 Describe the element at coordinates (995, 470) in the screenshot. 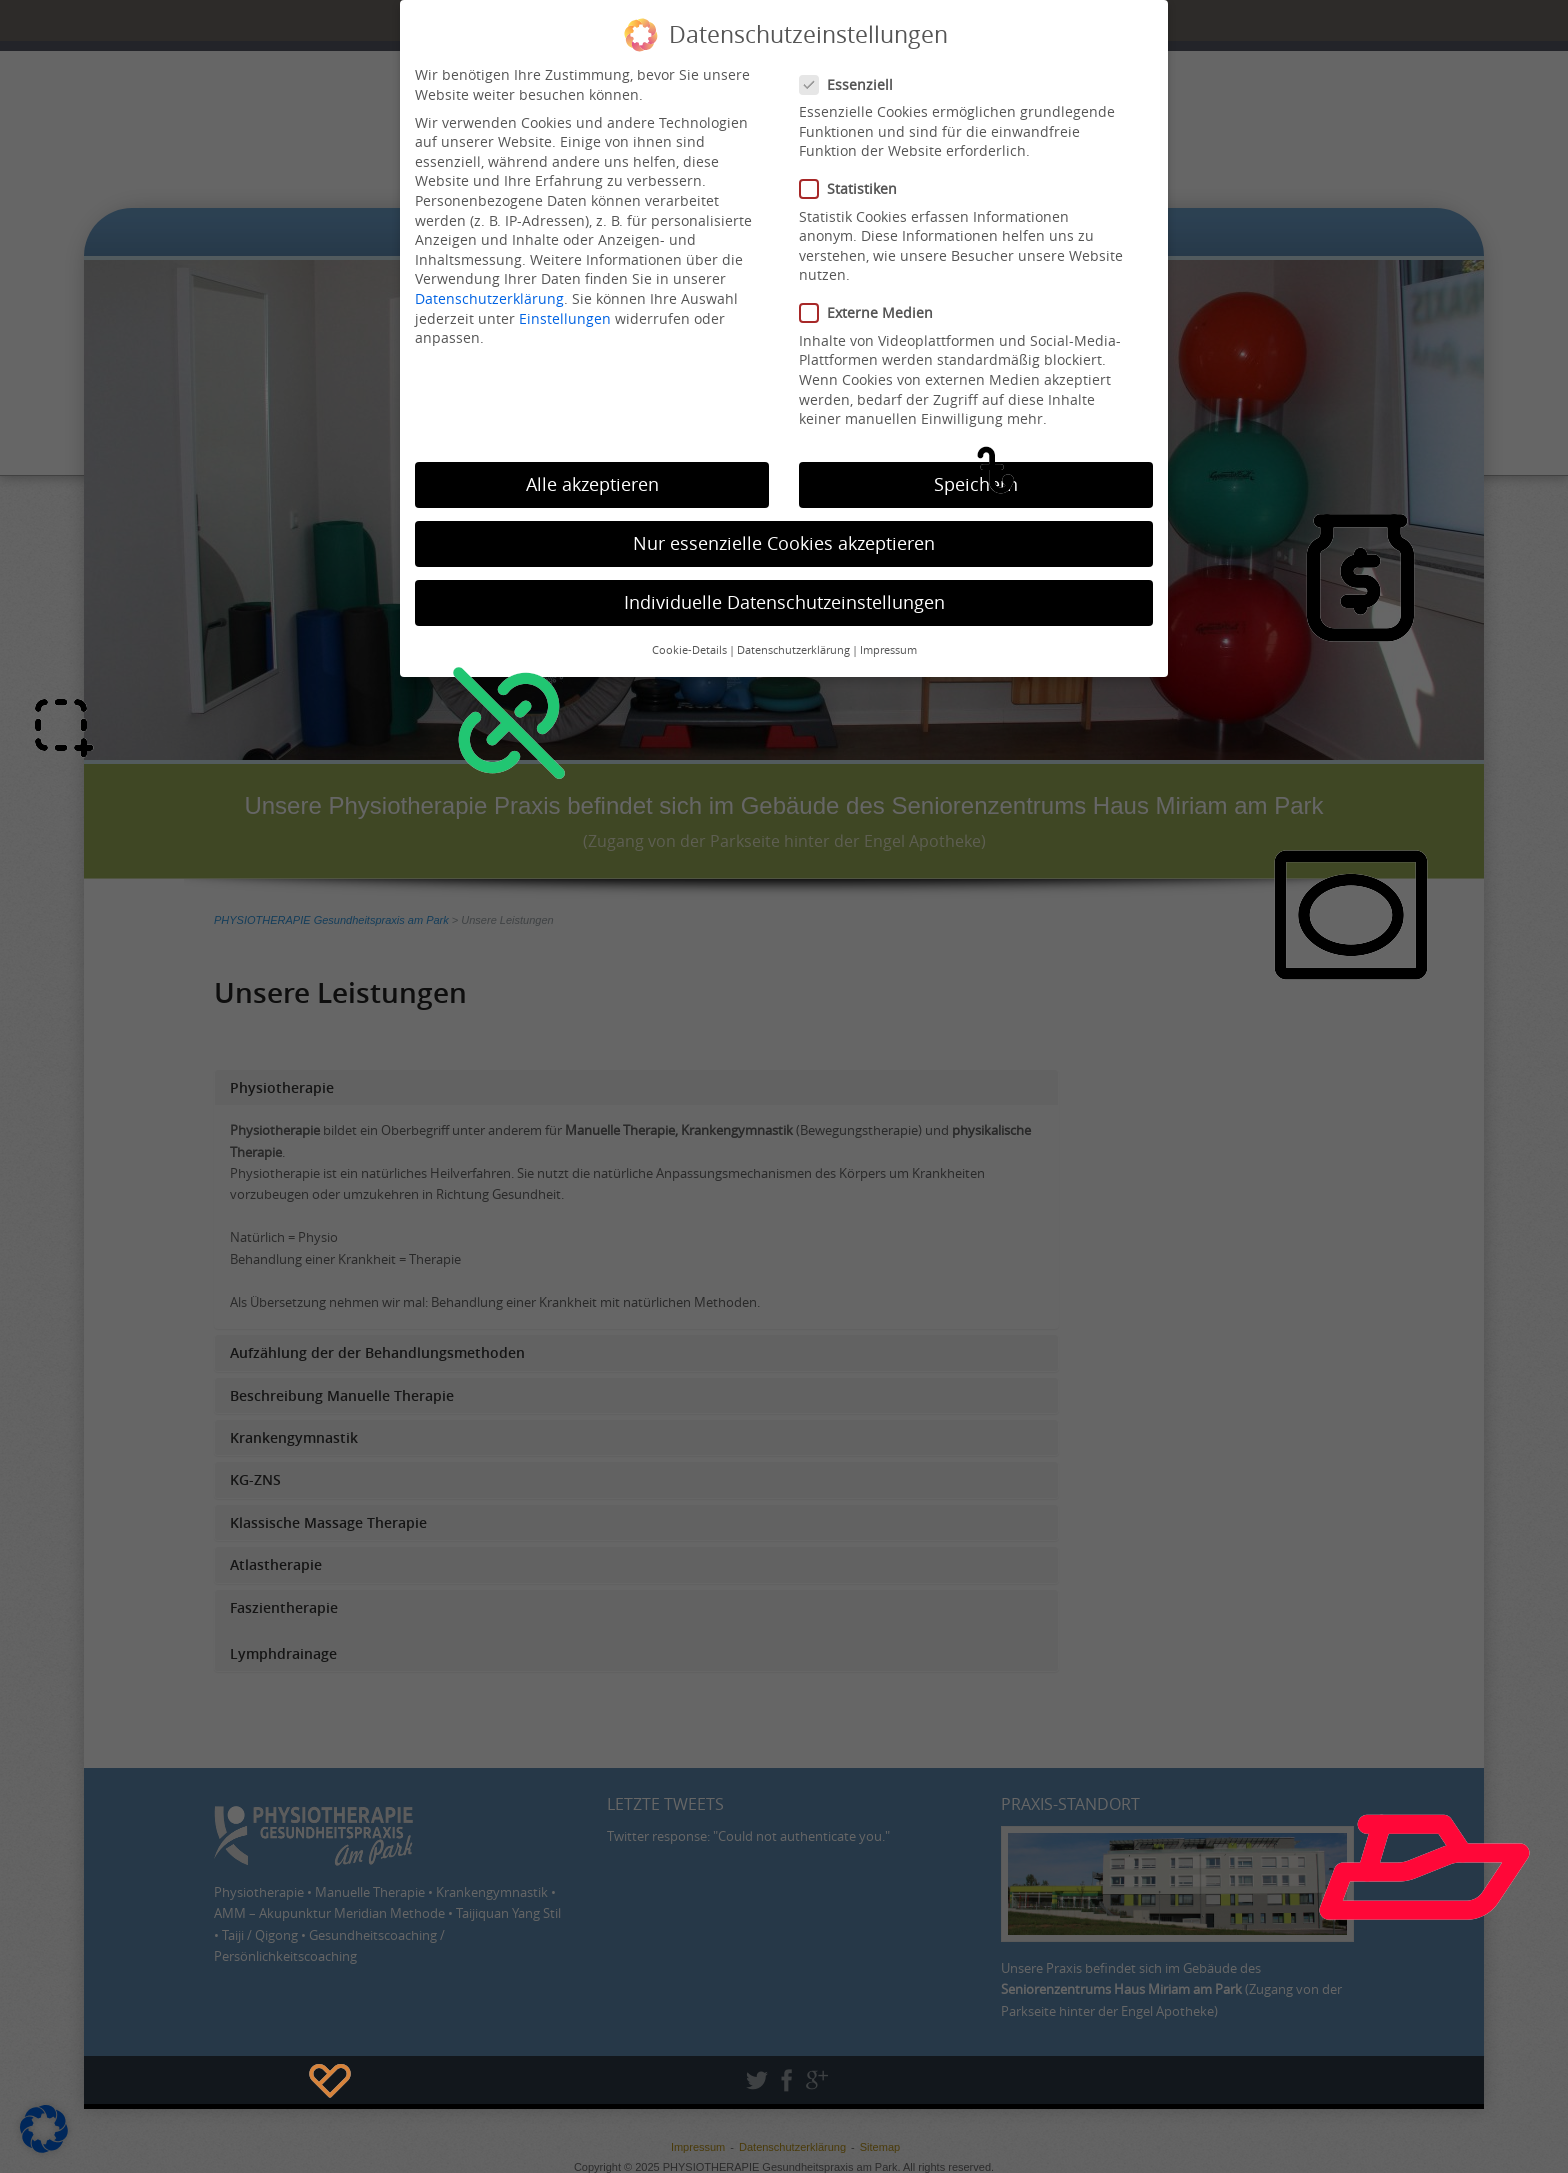

I see `indicates bangladeshi taka currency` at that location.